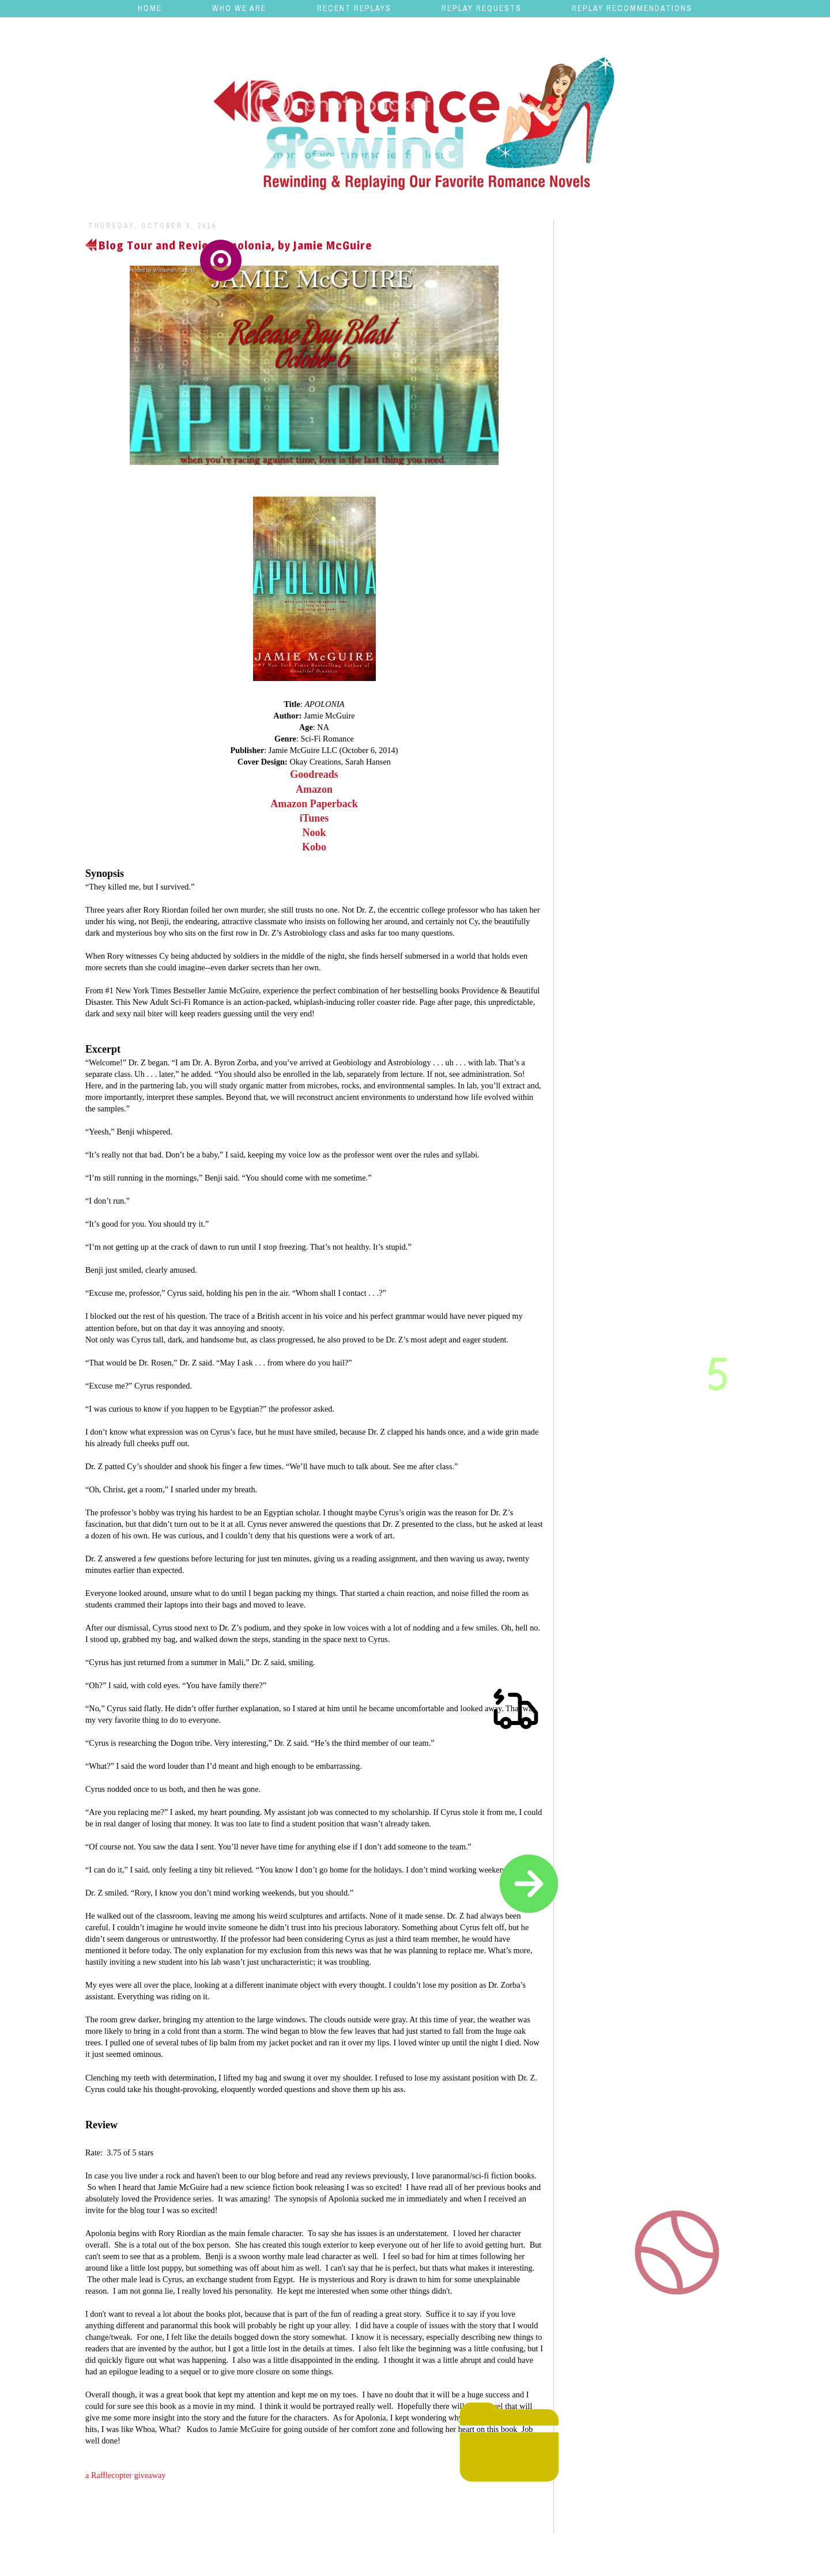 Image resolution: width=830 pixels, height=2576 pixels. Describe the element at coordinates (509, 2442) in the screenshot. I see `open folder to view contents` at that location.